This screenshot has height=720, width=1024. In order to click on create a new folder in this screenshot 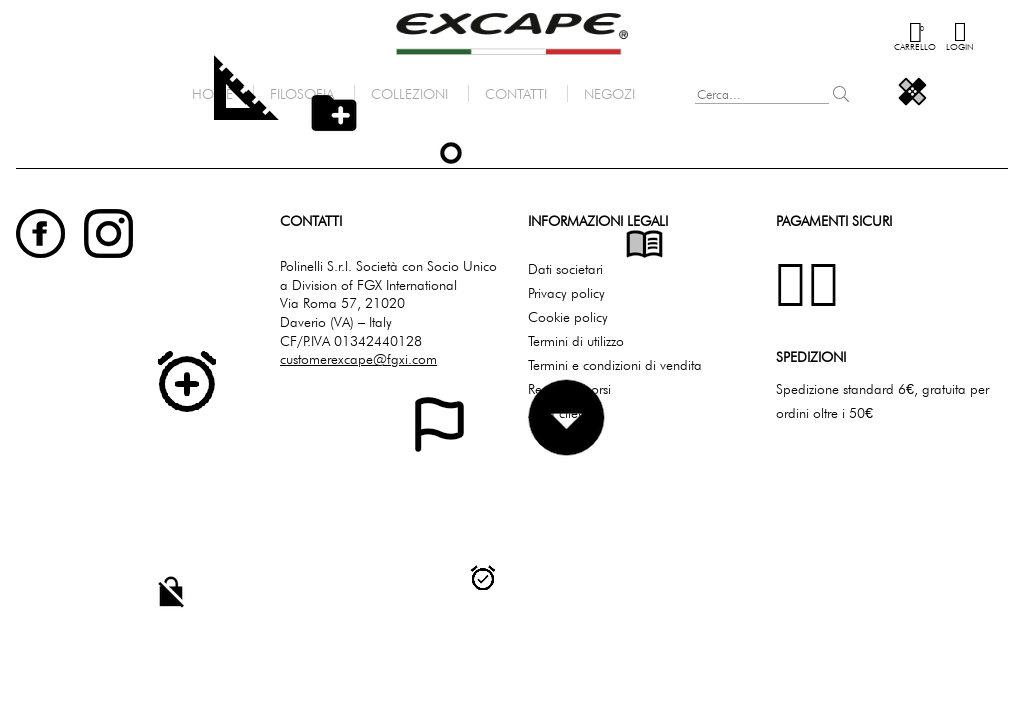, I will do `click(334, 113)`.